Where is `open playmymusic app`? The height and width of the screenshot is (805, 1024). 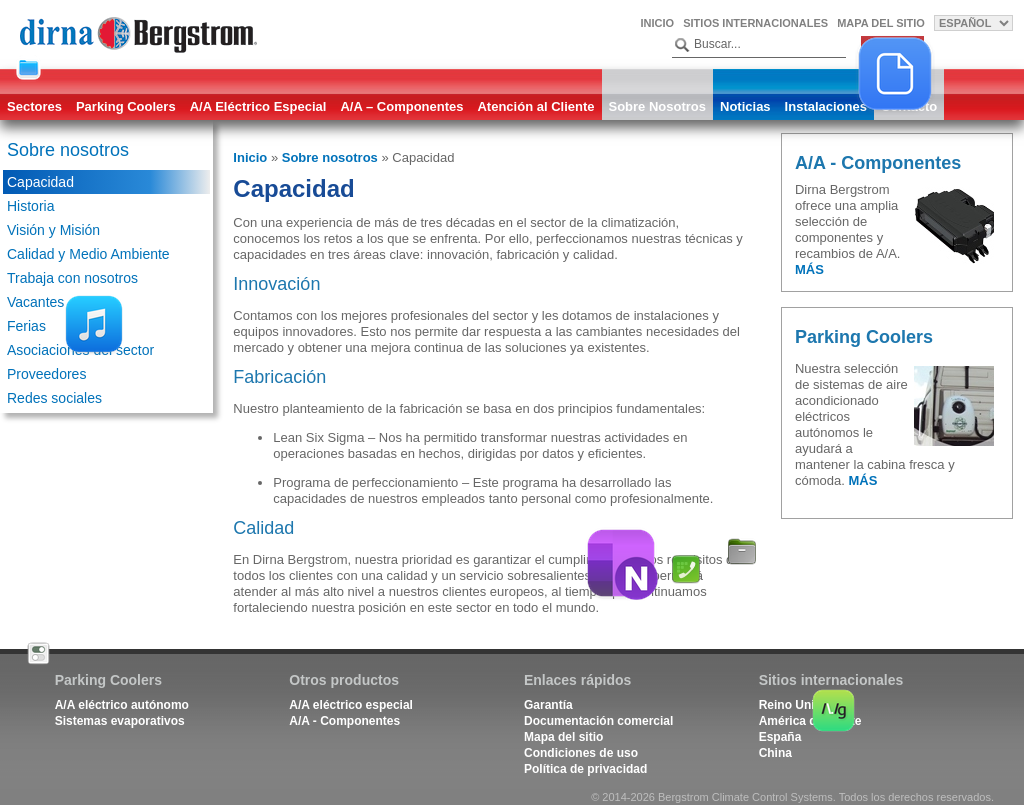
open playmymusic app is located at coordinates (94, 324).